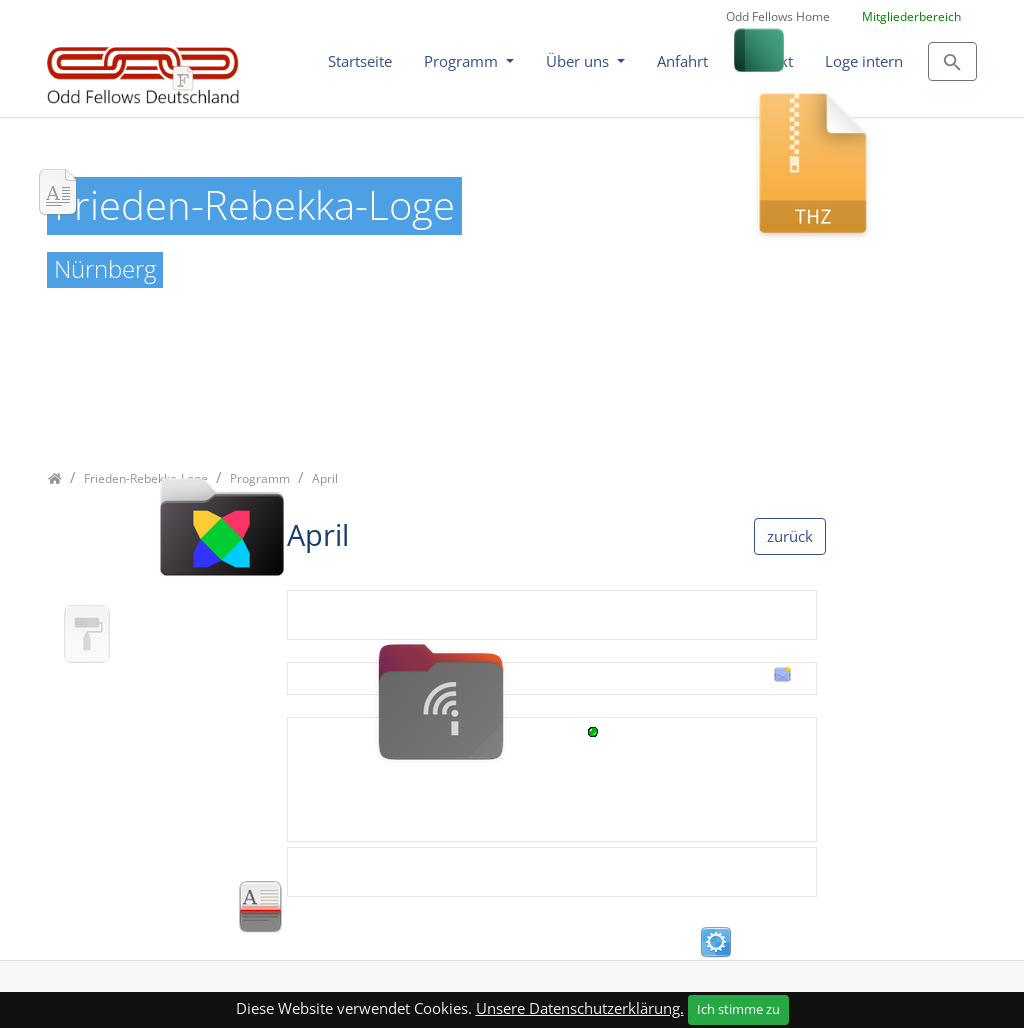 The height and width of the screenshot is (1028, 1024). I want to click on windows executable file (.exe), so click(716, 942).